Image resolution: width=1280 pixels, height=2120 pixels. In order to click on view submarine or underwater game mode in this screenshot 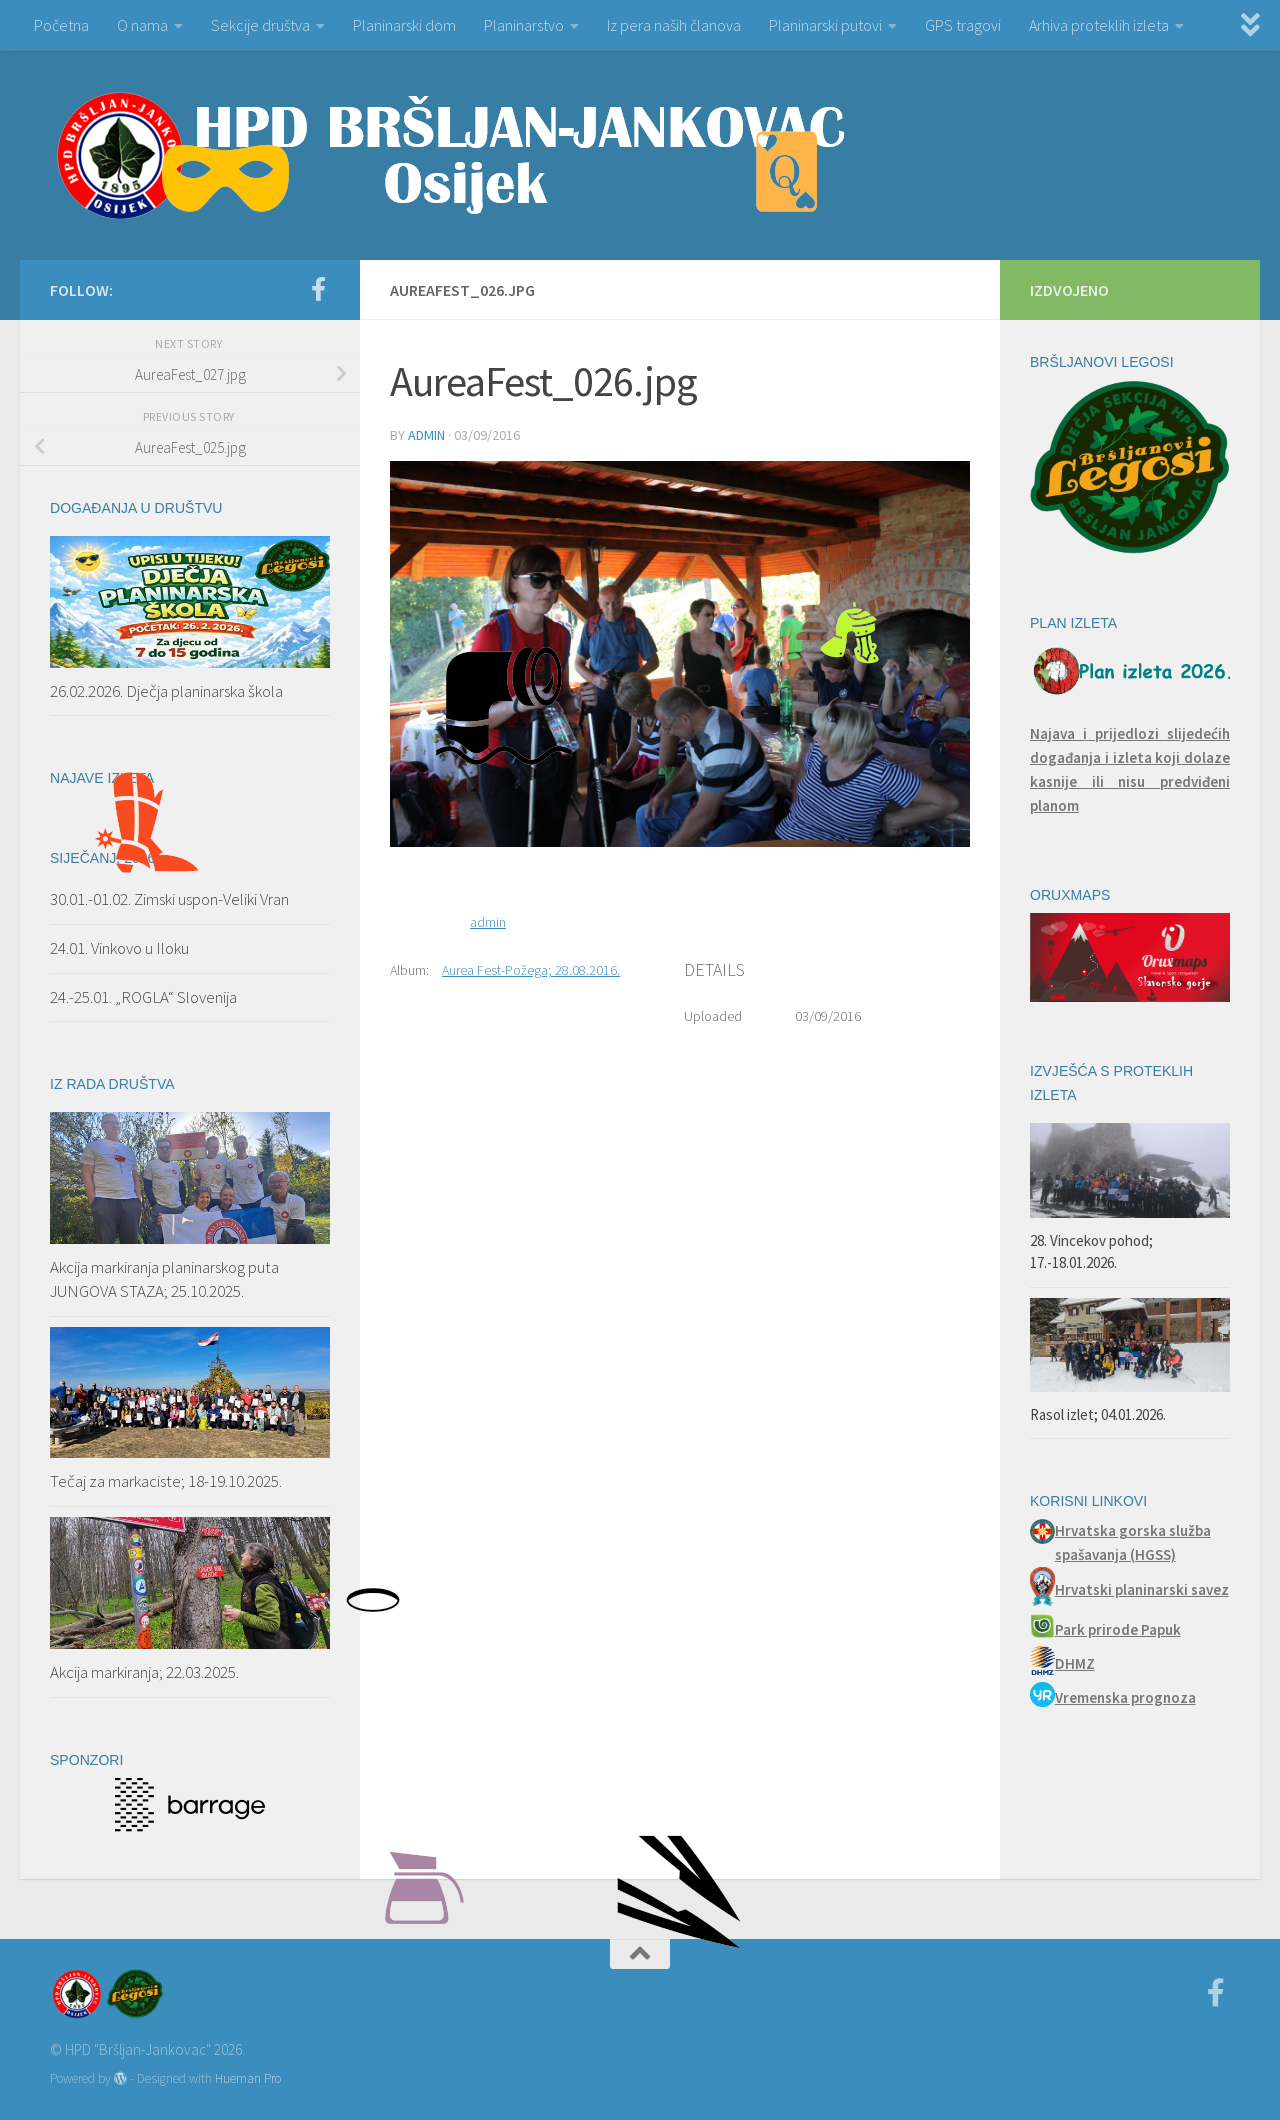, I will do `click(504, 706)`.